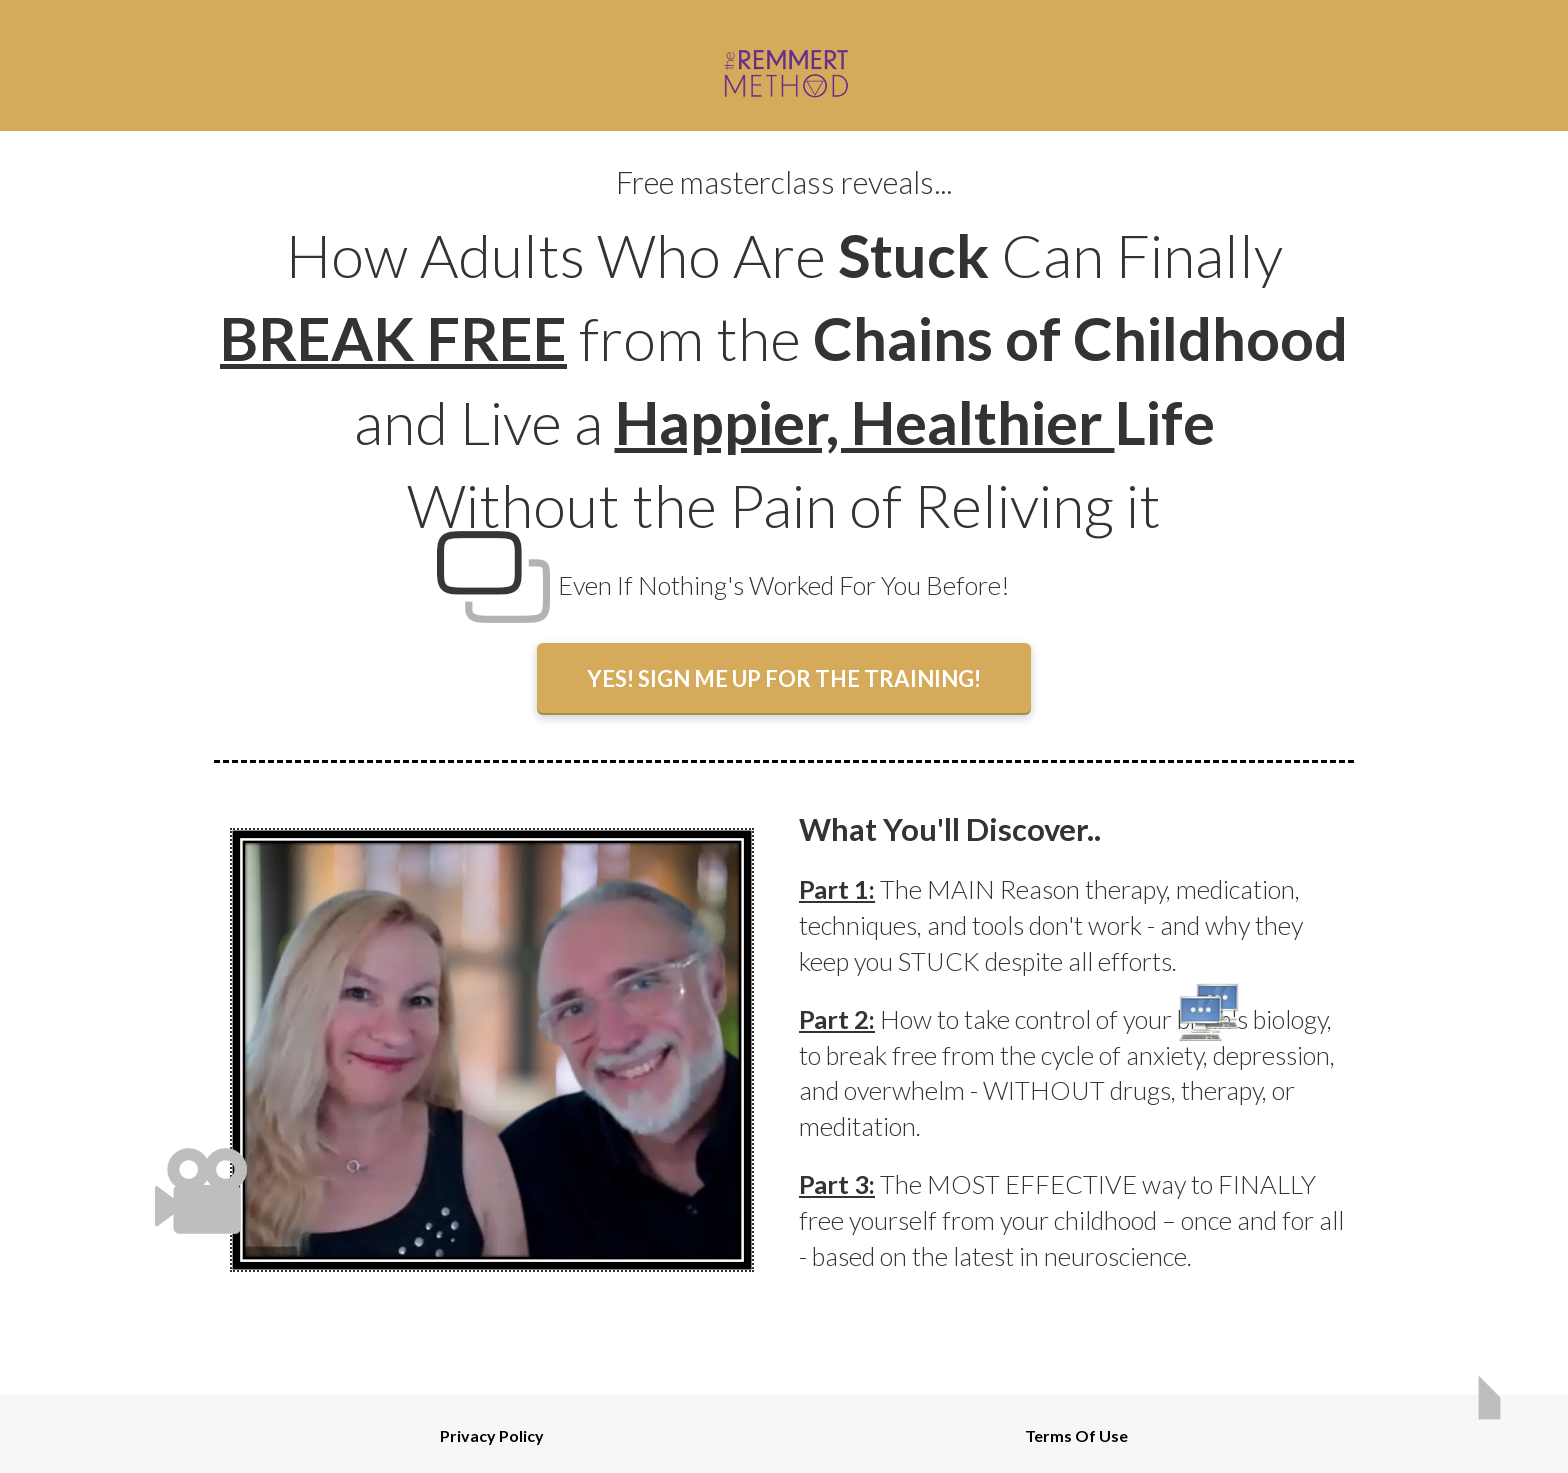  I want to click on indicates active network data transfer (sending and receiving), so click(1208, 1012).